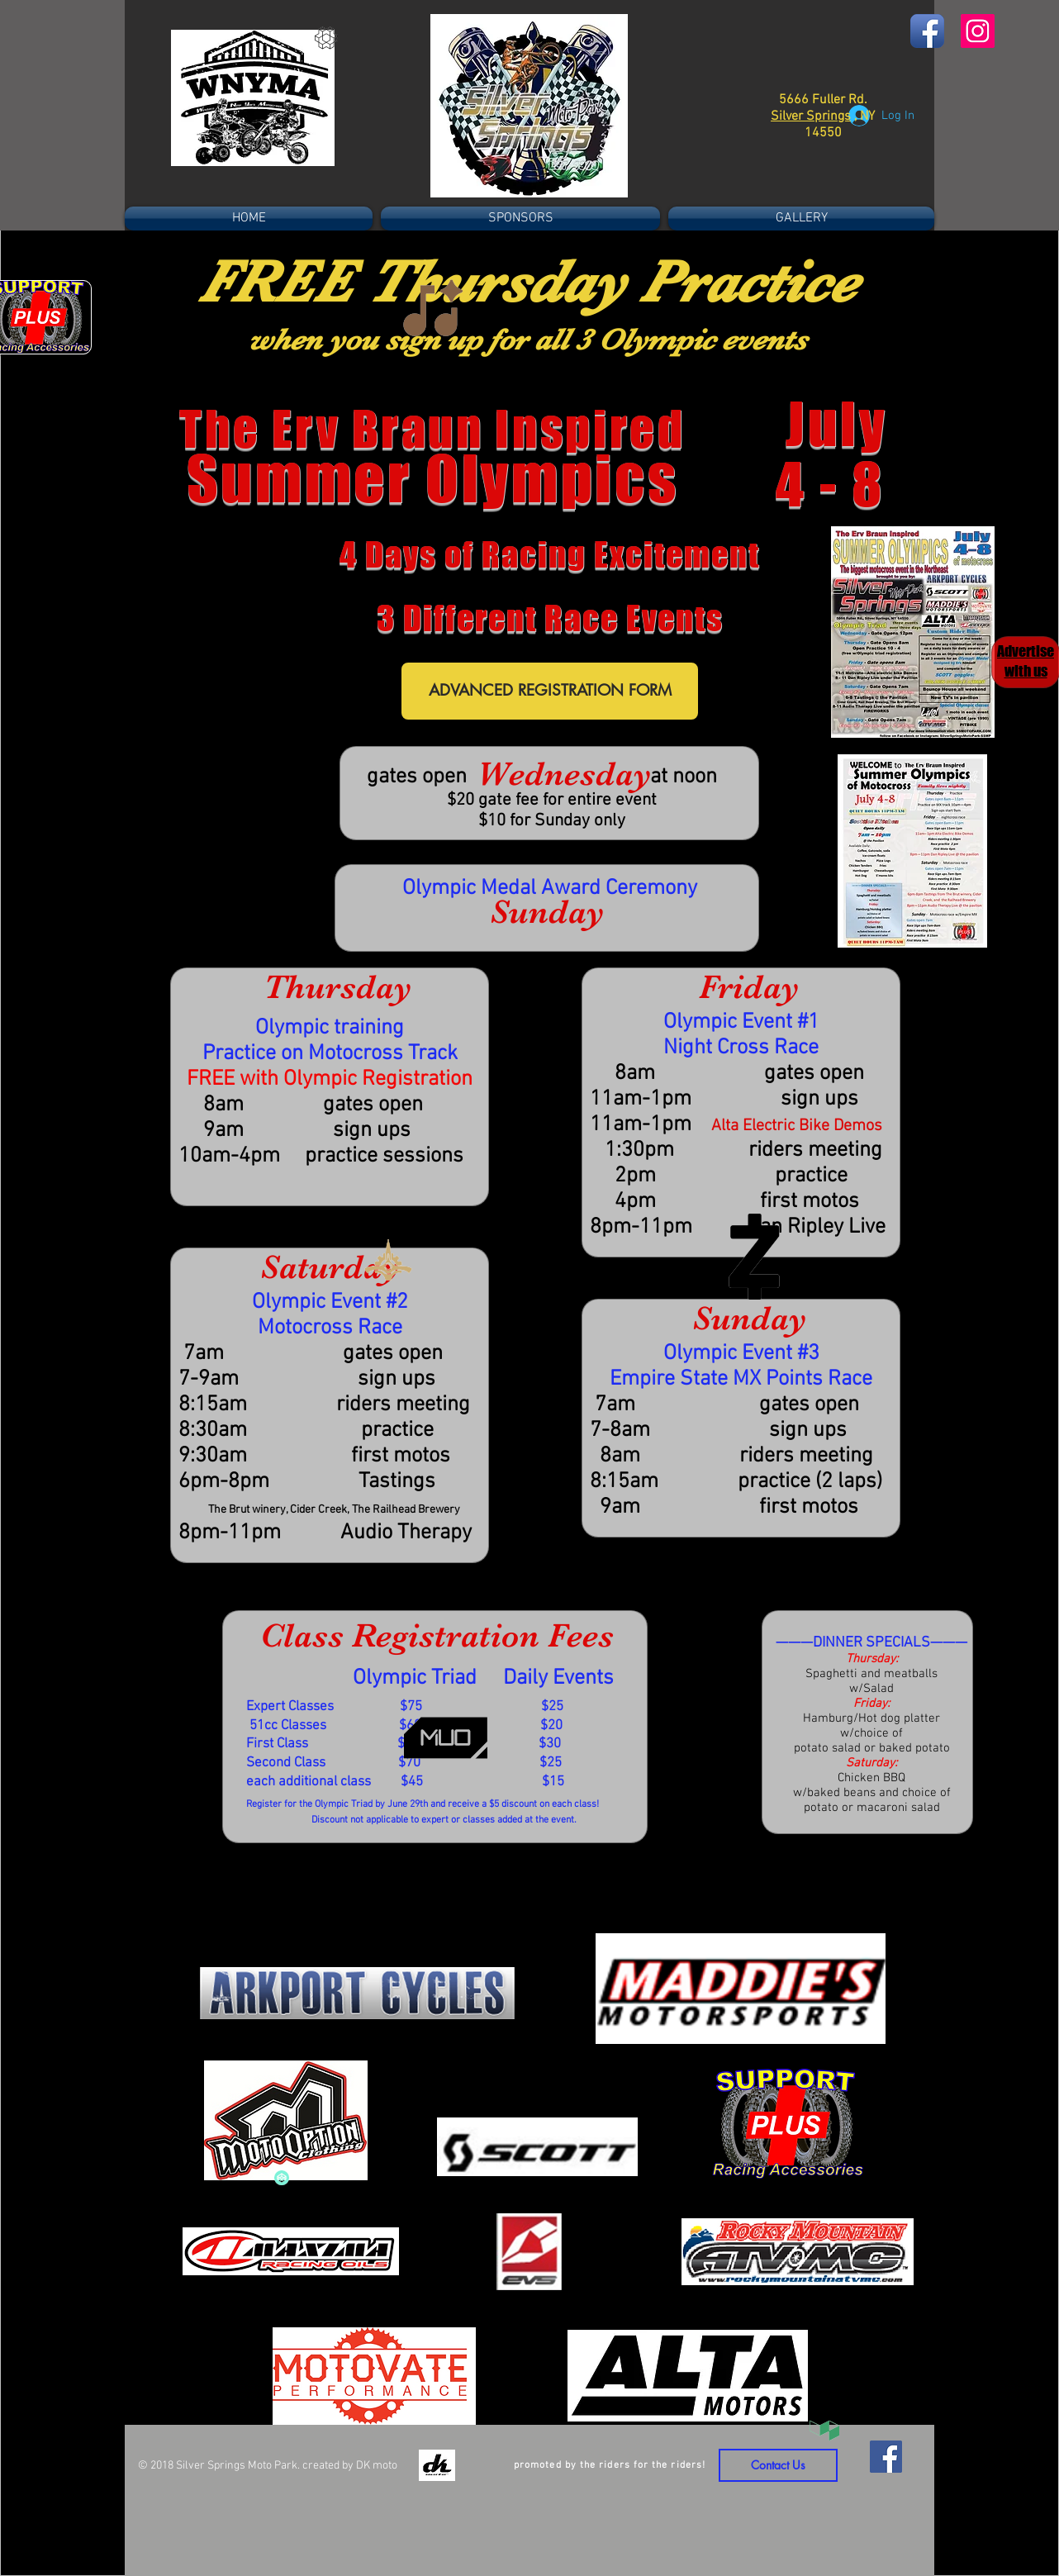 This screenshot has width=1059, height=2576. I want to click on galactic senate logo from star wars, so click(388, 1260).